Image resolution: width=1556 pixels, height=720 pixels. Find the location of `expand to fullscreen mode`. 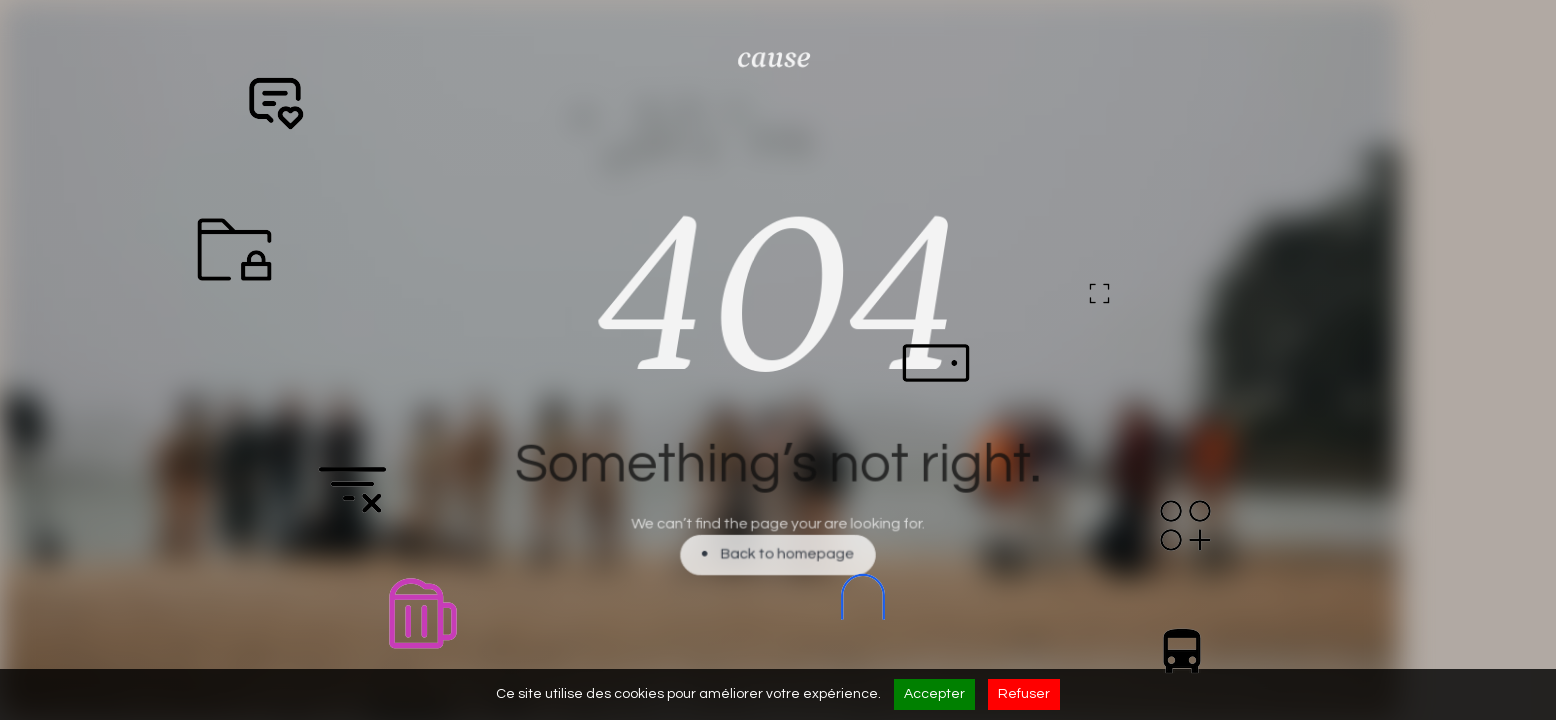

expand to fullscreen mode is located at coordinates (1099, 293).